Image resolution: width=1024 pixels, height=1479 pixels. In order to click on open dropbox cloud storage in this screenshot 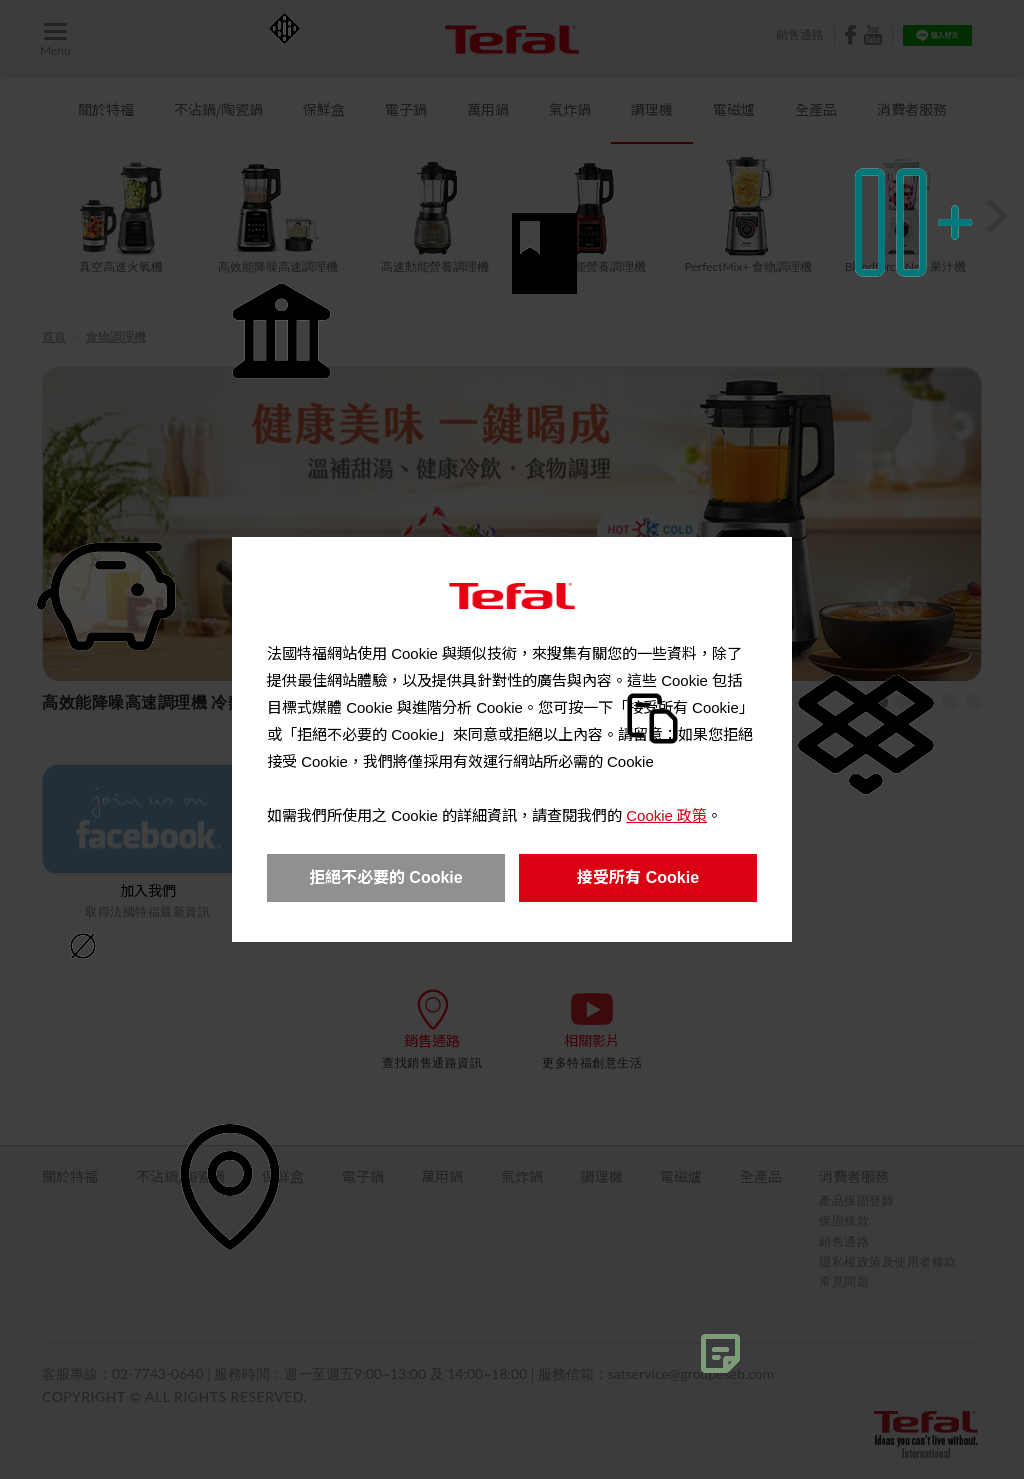, I will do `click(866, 729)`.